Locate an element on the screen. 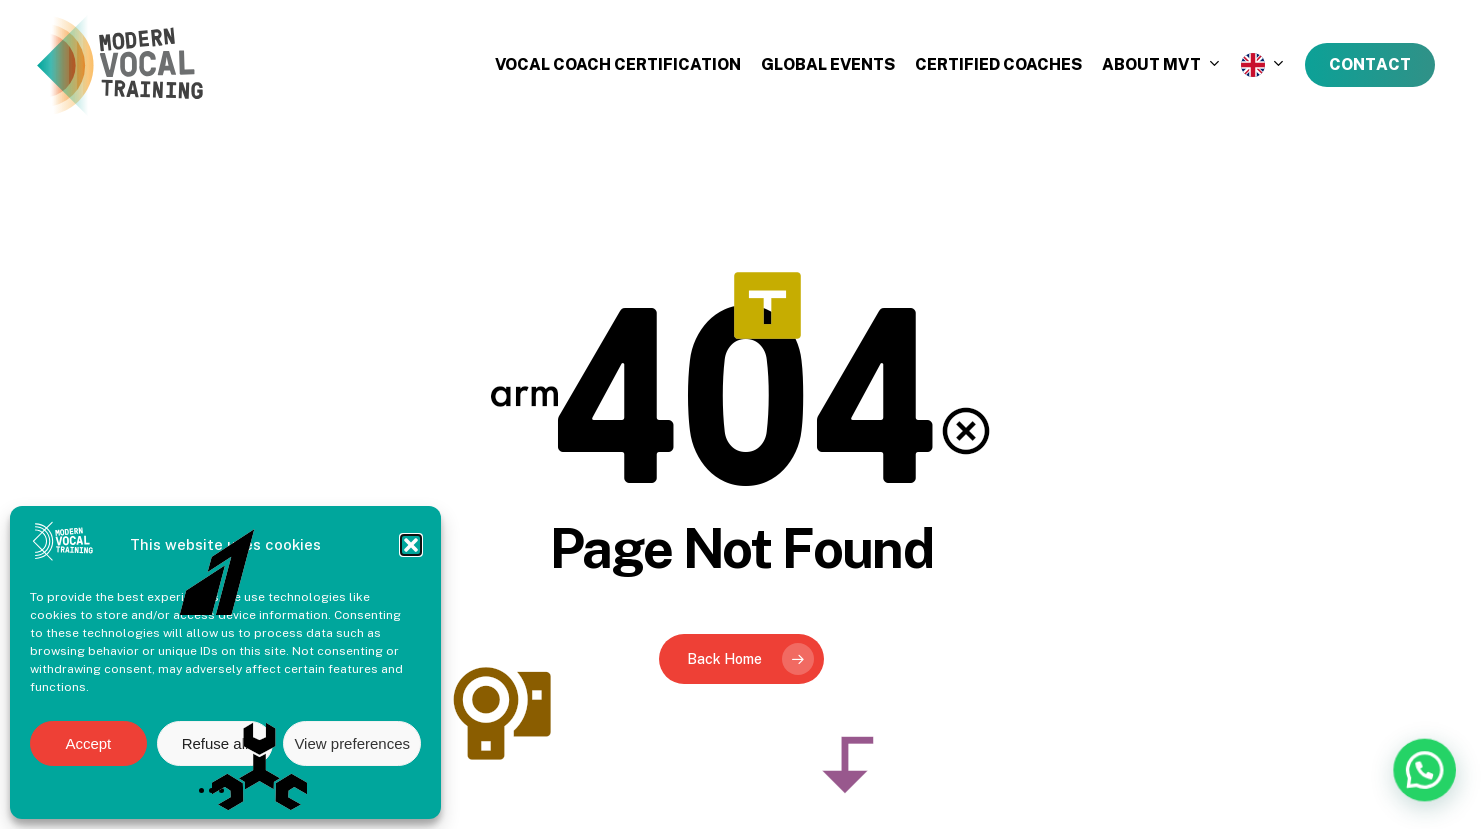 This screenshot has width=1483, height=829. open text formatting or typography options is located at coordinates (767, 305).